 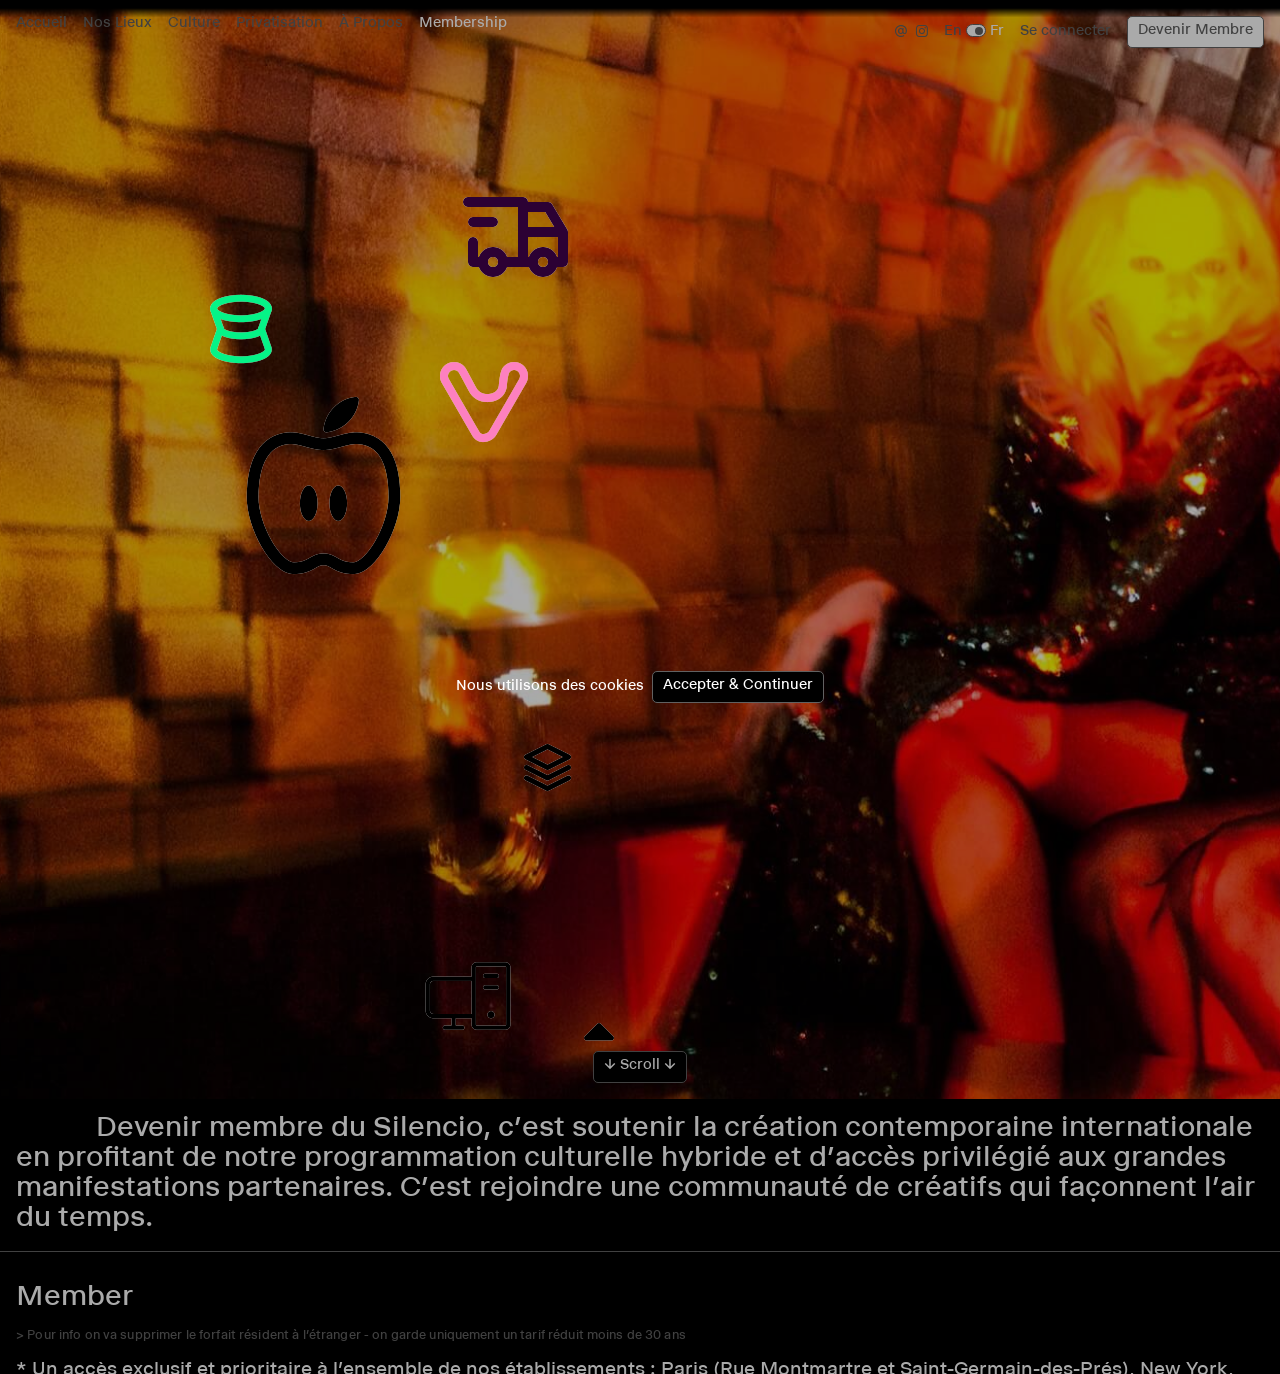 I want to click on open vivaldi browser, so click(x=484, y=402).